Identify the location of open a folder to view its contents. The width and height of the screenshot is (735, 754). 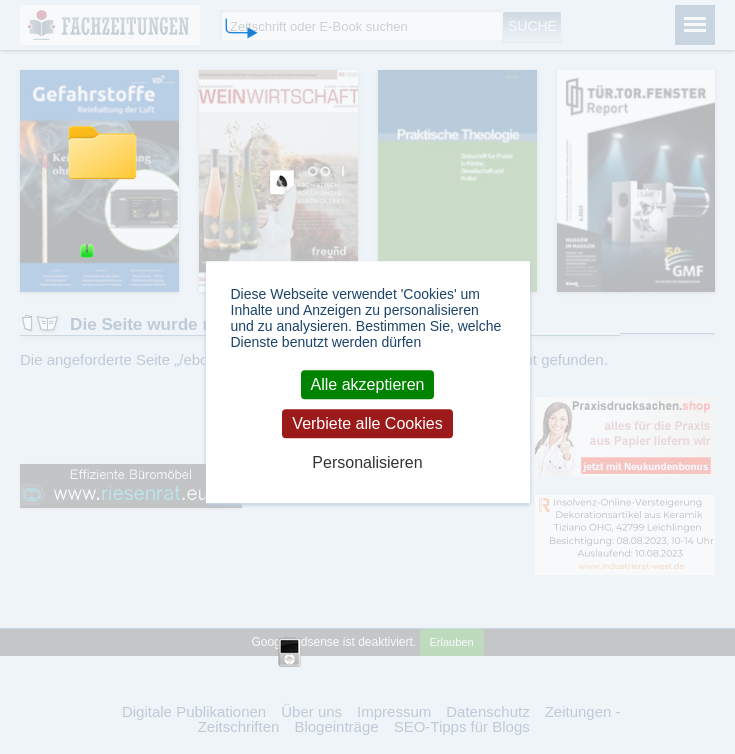
(102, 154).